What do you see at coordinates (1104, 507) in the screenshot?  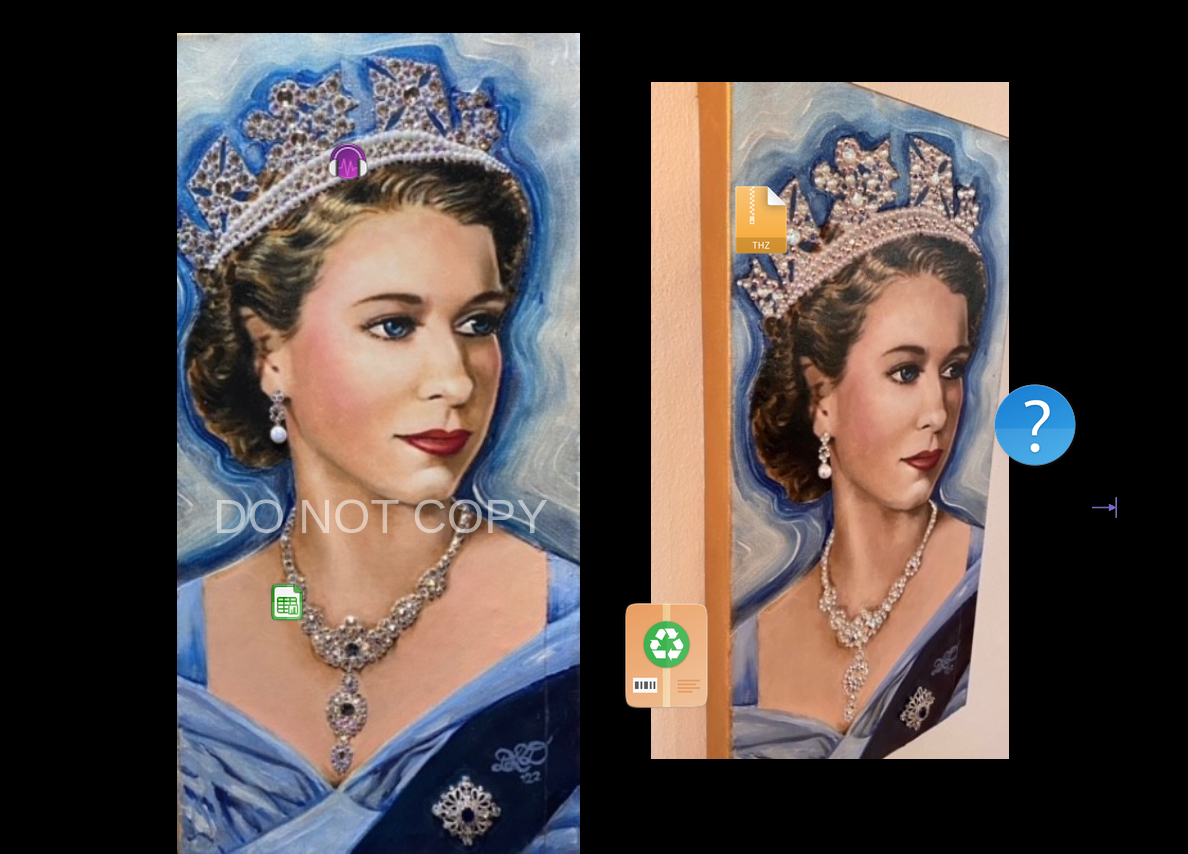 I see `skip to the last item in a list or queue` at bounding box center [1104, 507].